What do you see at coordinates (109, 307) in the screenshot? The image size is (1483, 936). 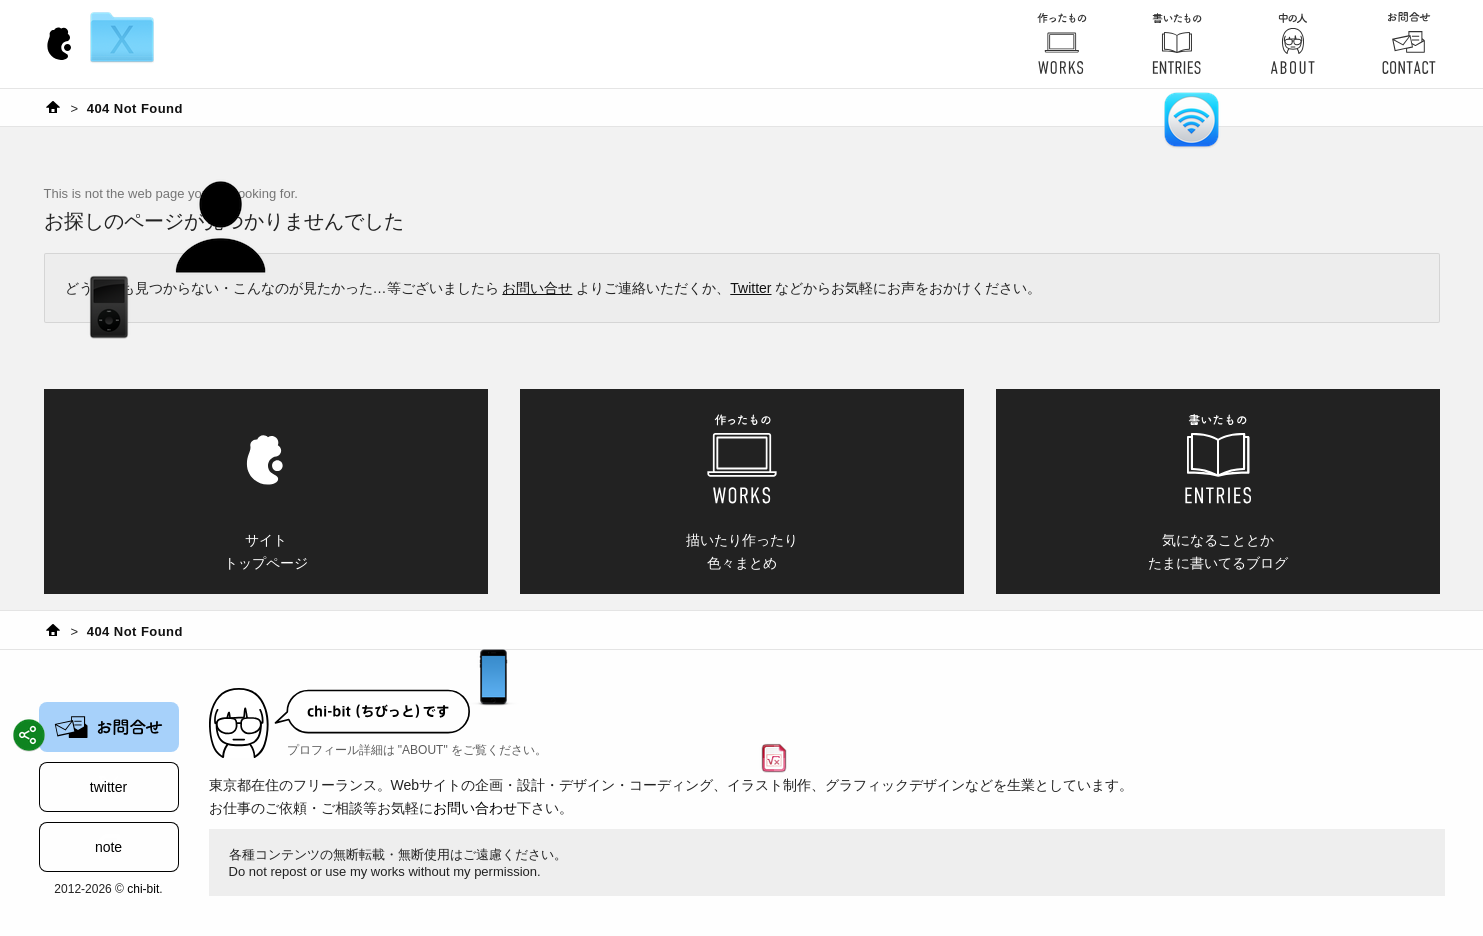 I see `iPod classic device icon` at bounding box center [109, 307].